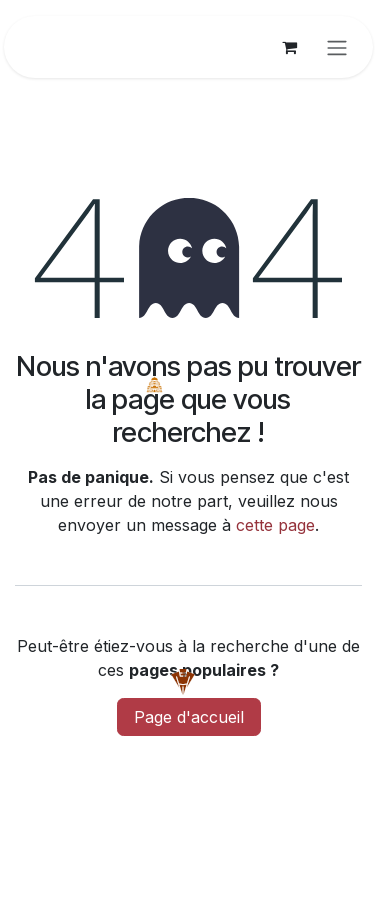 The width and height of the screenshot is (377, 920). I want to click on activate defensive shield or guard ability, so click(183, 682).